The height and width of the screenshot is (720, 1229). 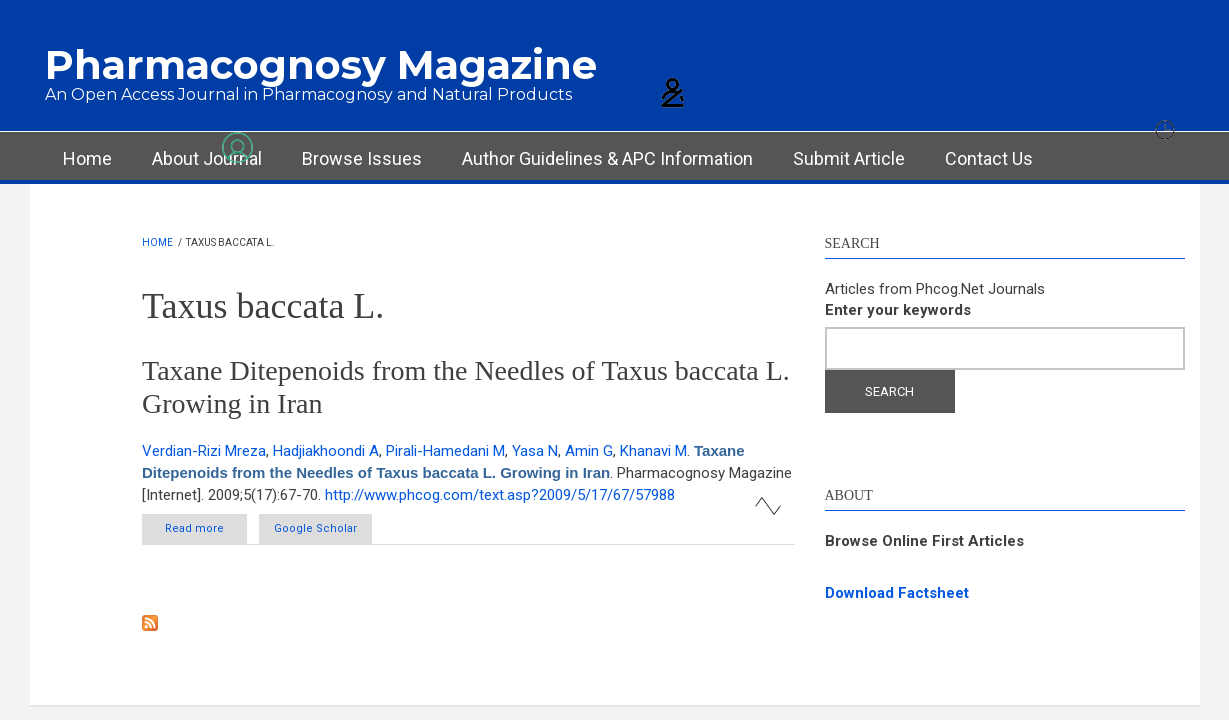 What do you see at coordinates (237, 147) in the screenshot?
I see `view your profile` at bounding box center [237, 147].